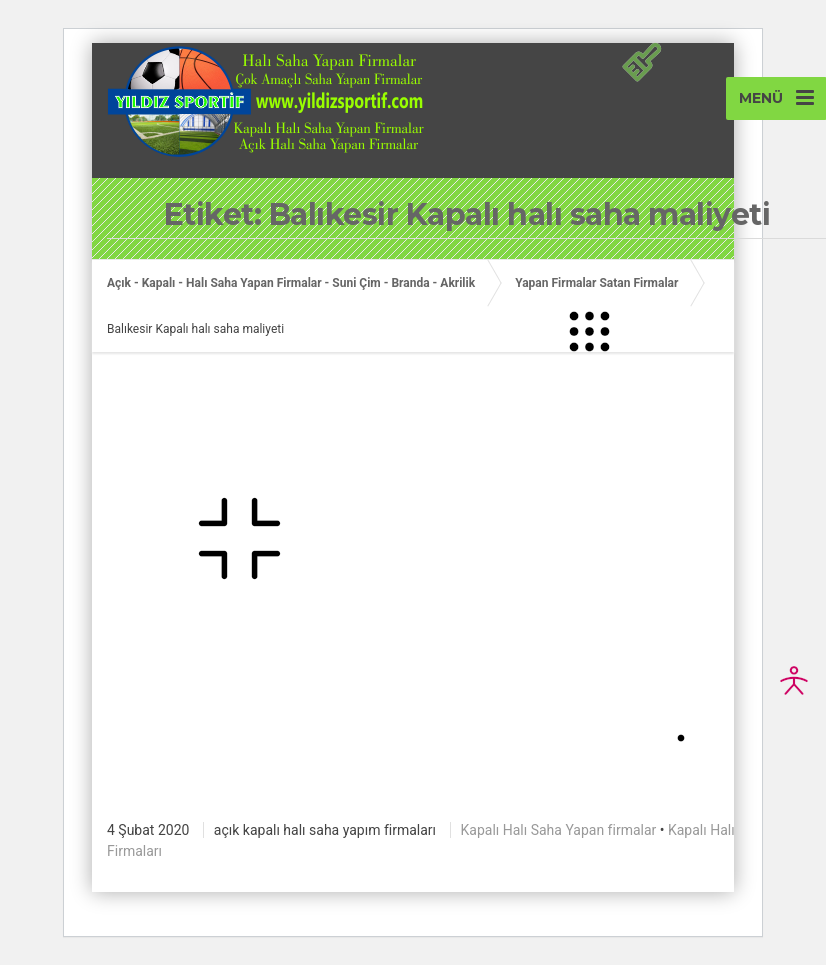  I want to click on view user profile, so click(794, 681).